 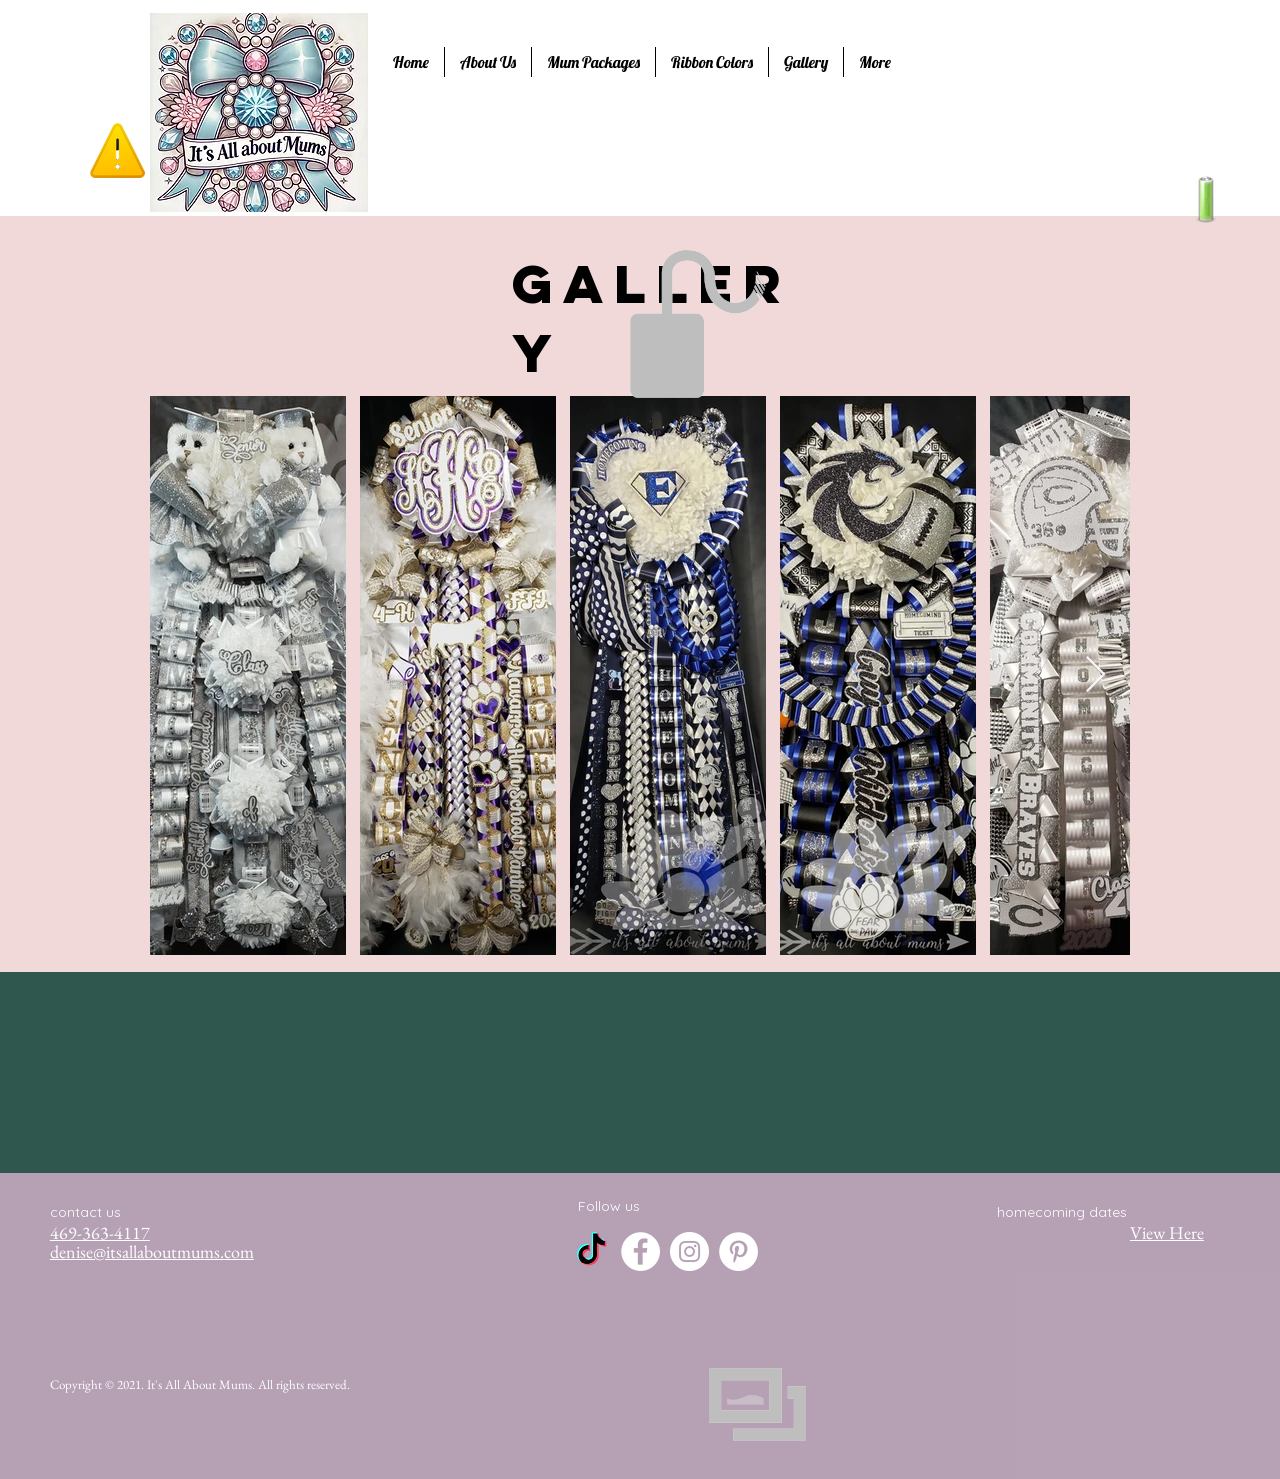 I want to click on colorhug colorimeter device indicator, so click(x=693, y=334).